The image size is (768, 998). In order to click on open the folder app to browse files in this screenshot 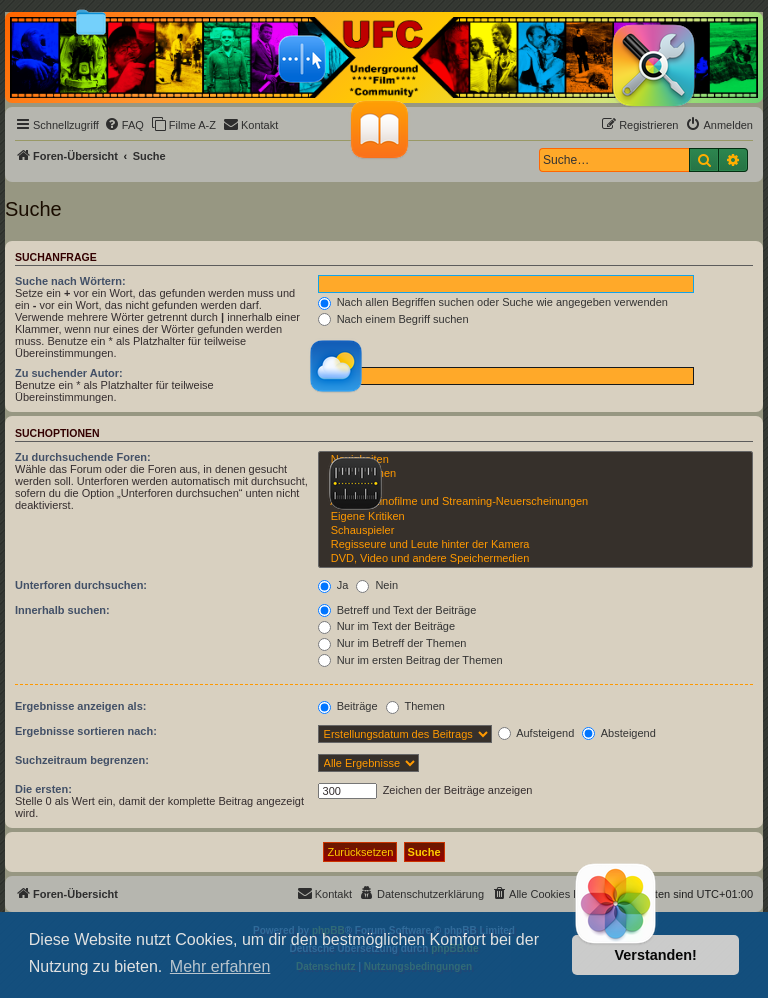, I will do `click(91, 22)`.